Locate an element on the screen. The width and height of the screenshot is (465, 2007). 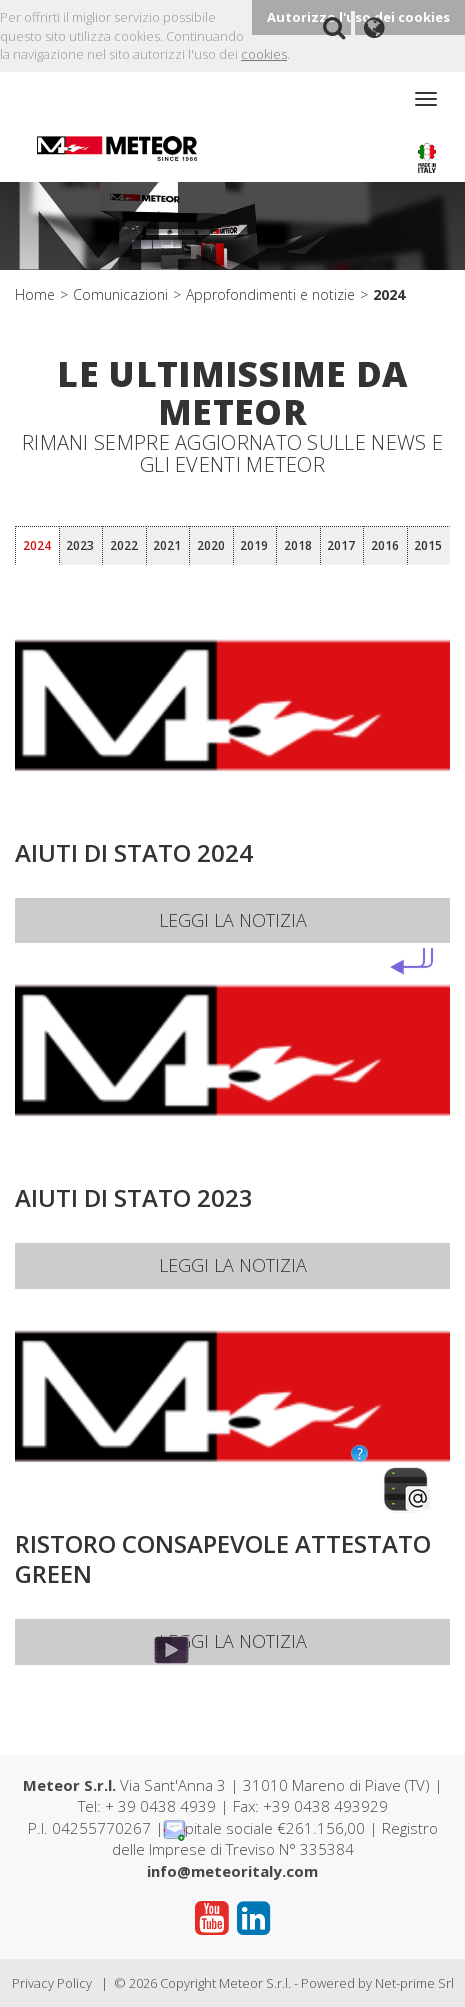
configure DNS server settings is located at coordinates (406, 1490).